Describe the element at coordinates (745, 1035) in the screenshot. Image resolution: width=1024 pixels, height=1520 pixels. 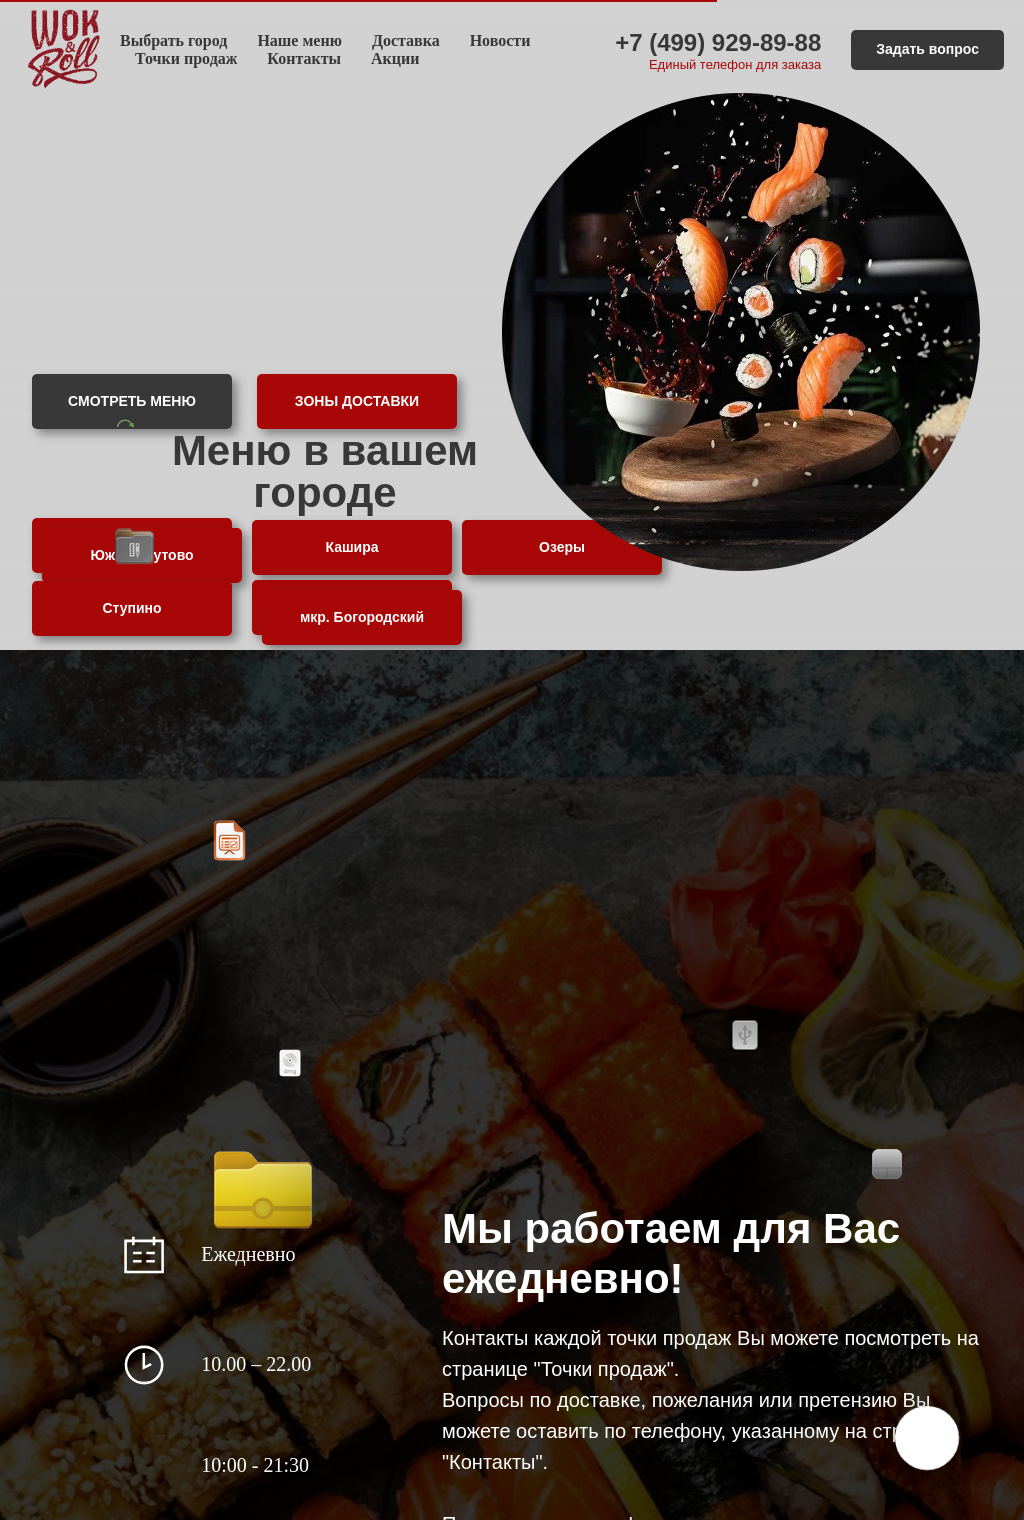
I see `access connected USB storage device` at that location.